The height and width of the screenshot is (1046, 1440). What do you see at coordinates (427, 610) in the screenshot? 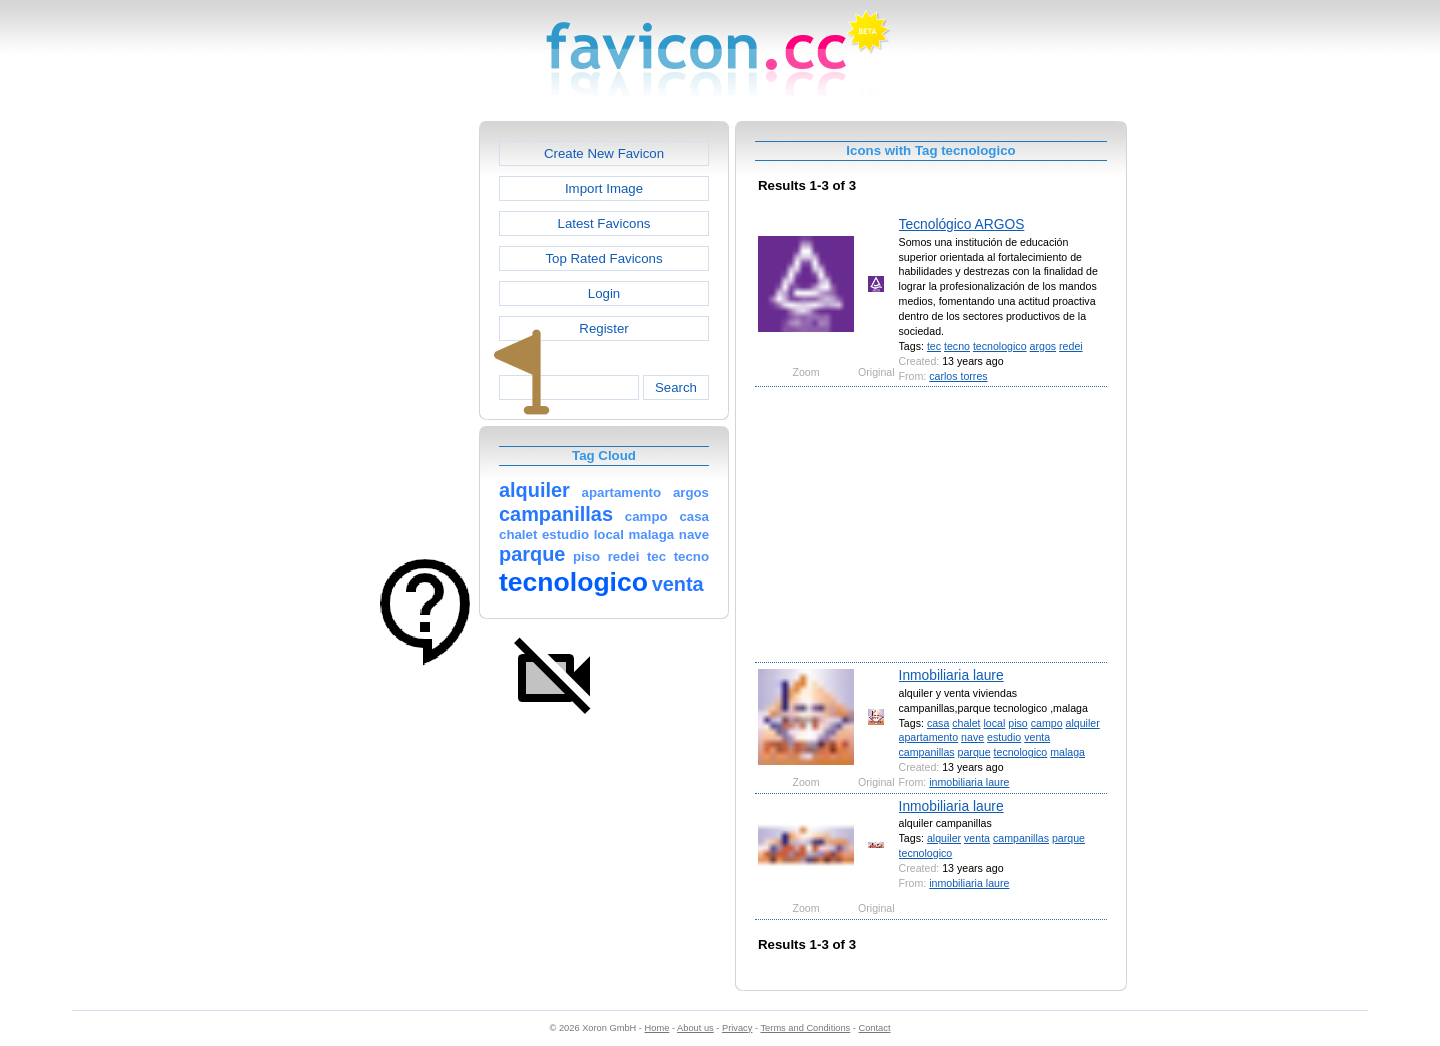
I see `contact customer support` at bounding box center [427, 610].